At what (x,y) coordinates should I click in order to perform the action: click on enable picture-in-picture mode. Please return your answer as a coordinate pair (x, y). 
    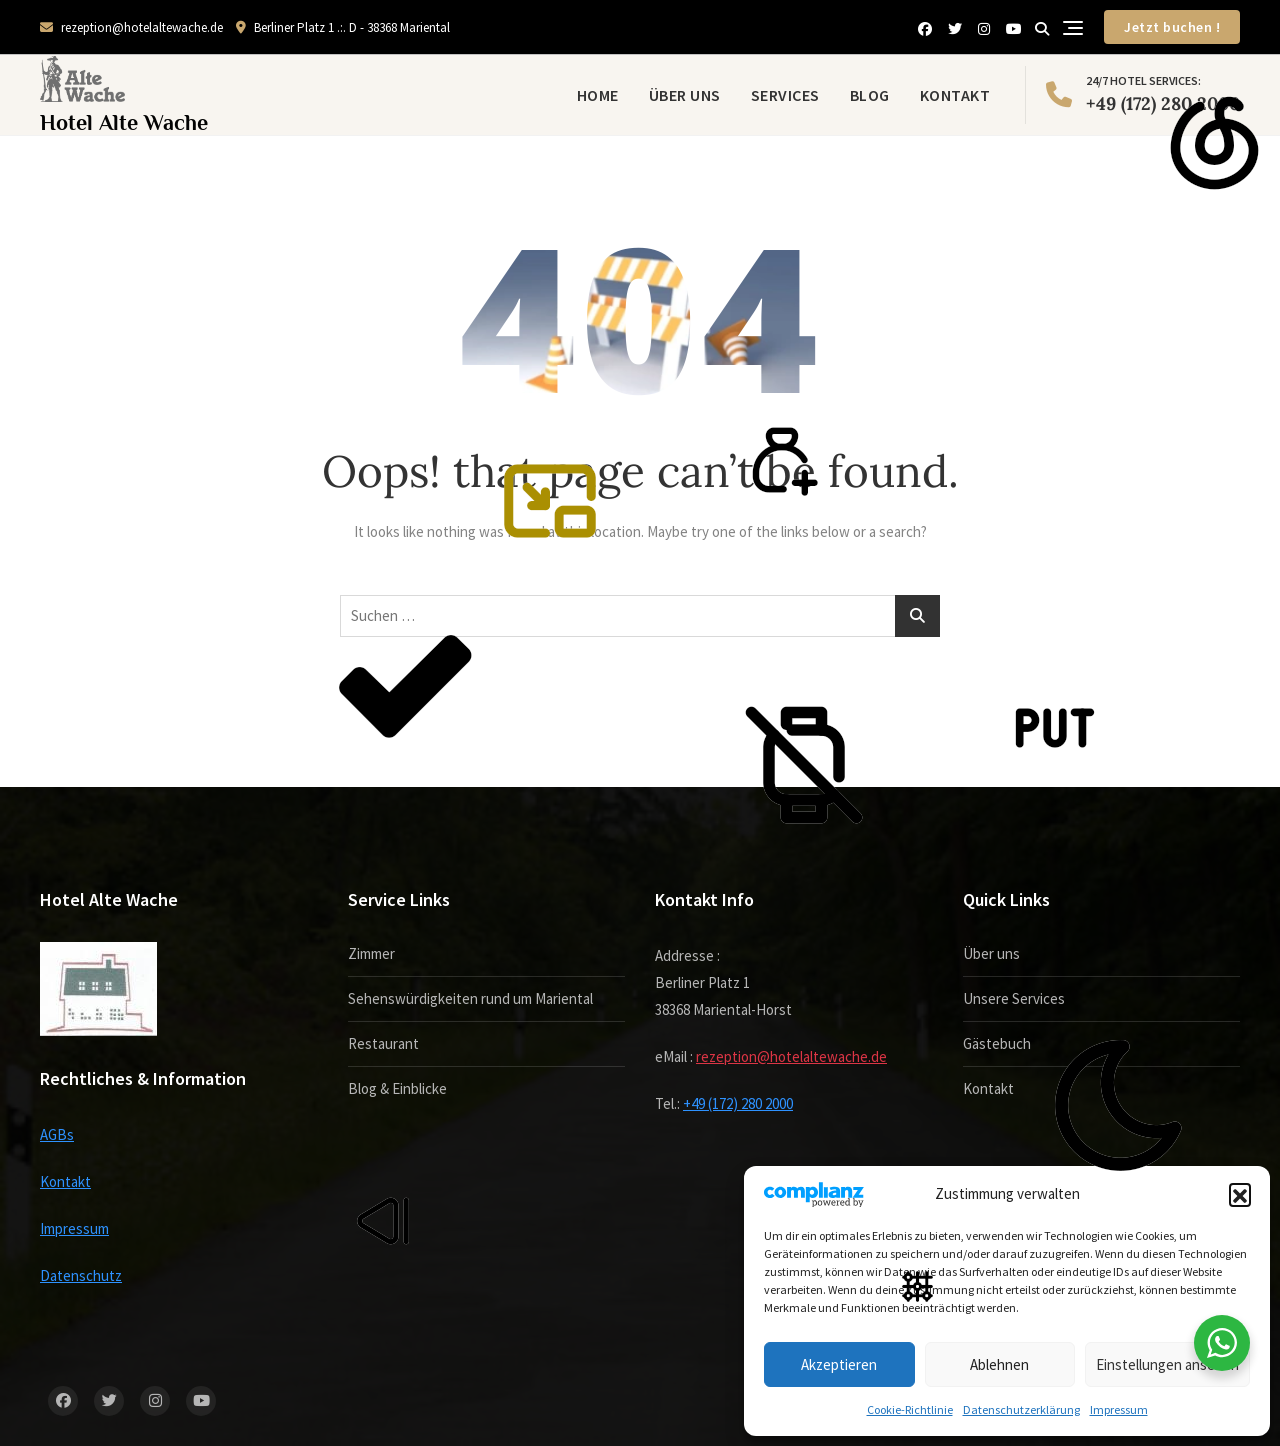
    Looking at the image, I should click on (550, 501).